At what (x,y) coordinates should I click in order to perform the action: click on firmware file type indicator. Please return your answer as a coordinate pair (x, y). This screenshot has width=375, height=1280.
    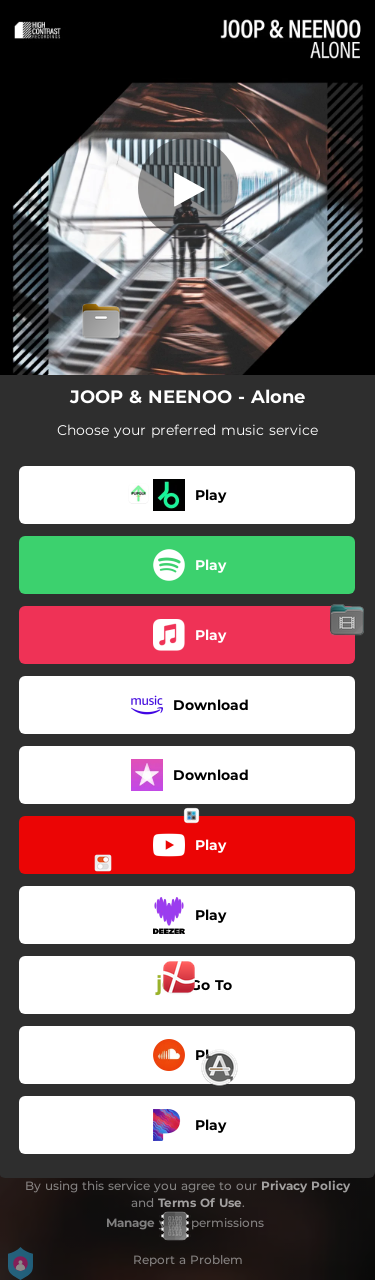
    Looking at the image, I should click on (175, 1226).